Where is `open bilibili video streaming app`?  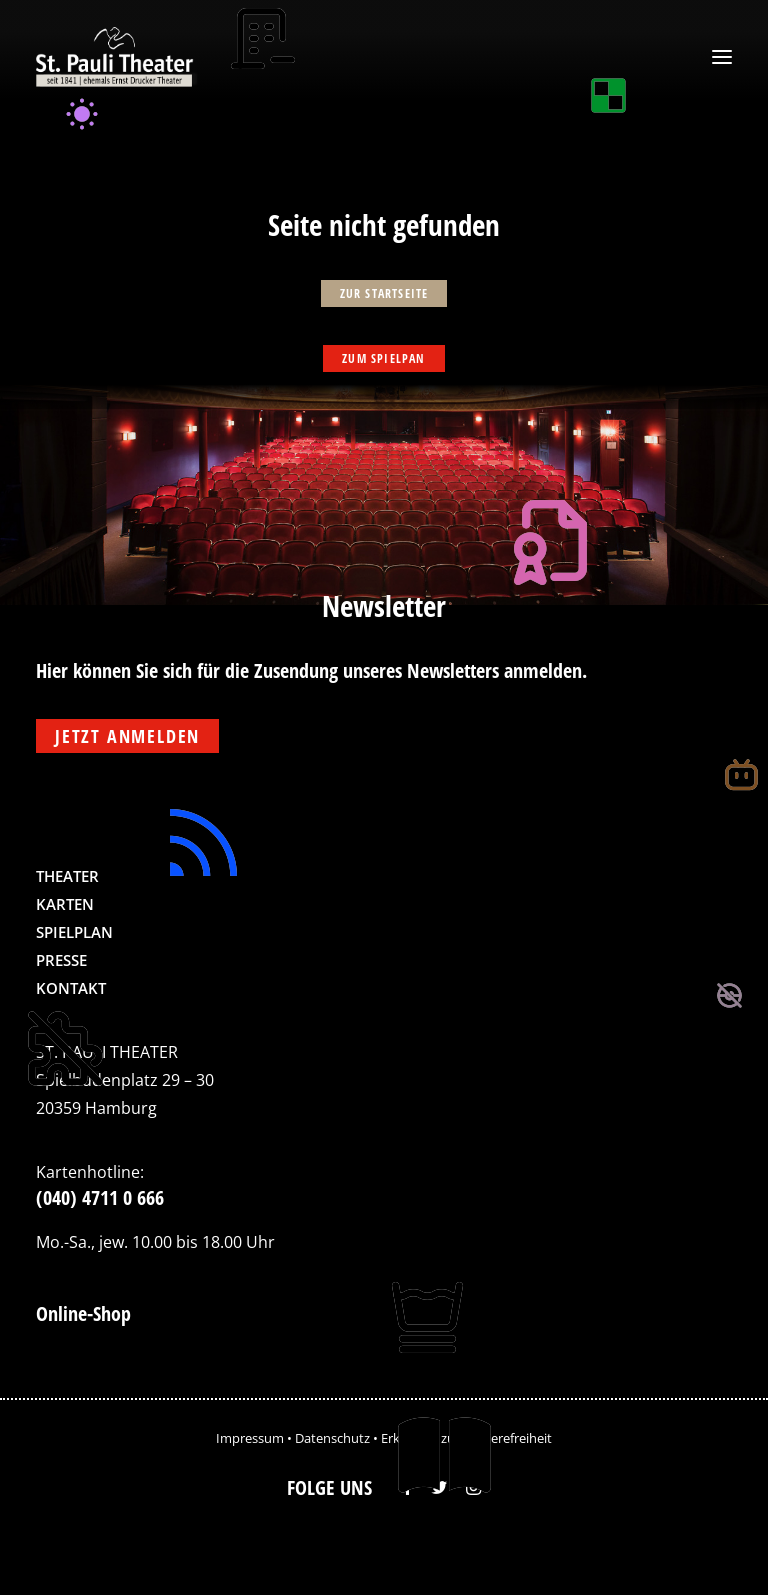 open bilibili video streaming app is located at coordinates (741, 775).